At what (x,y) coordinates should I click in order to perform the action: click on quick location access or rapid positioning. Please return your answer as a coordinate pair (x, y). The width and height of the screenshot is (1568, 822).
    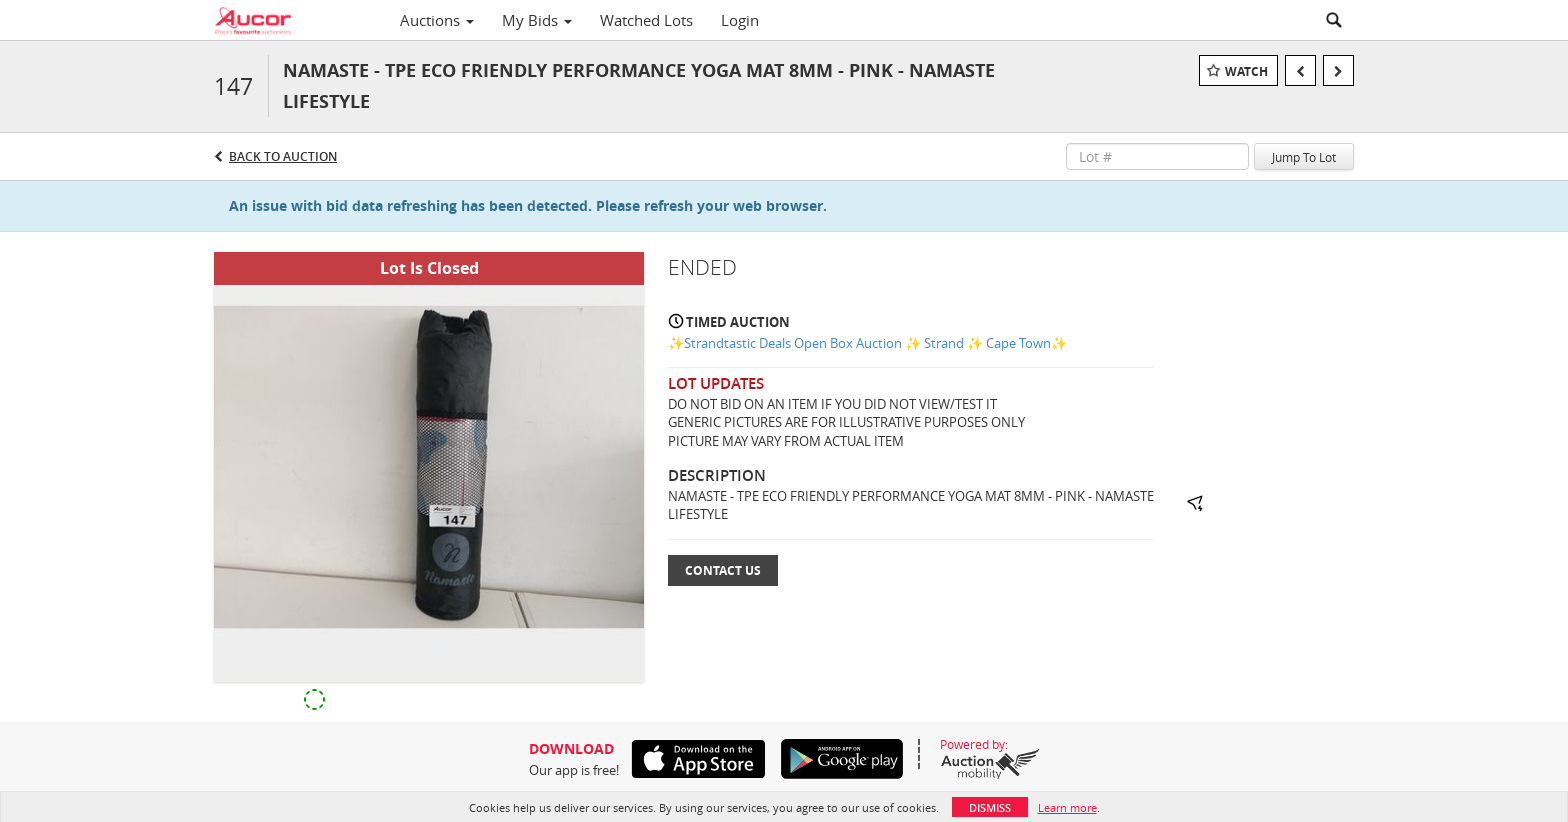
    Looking at the image, I should click on (1195, 503).